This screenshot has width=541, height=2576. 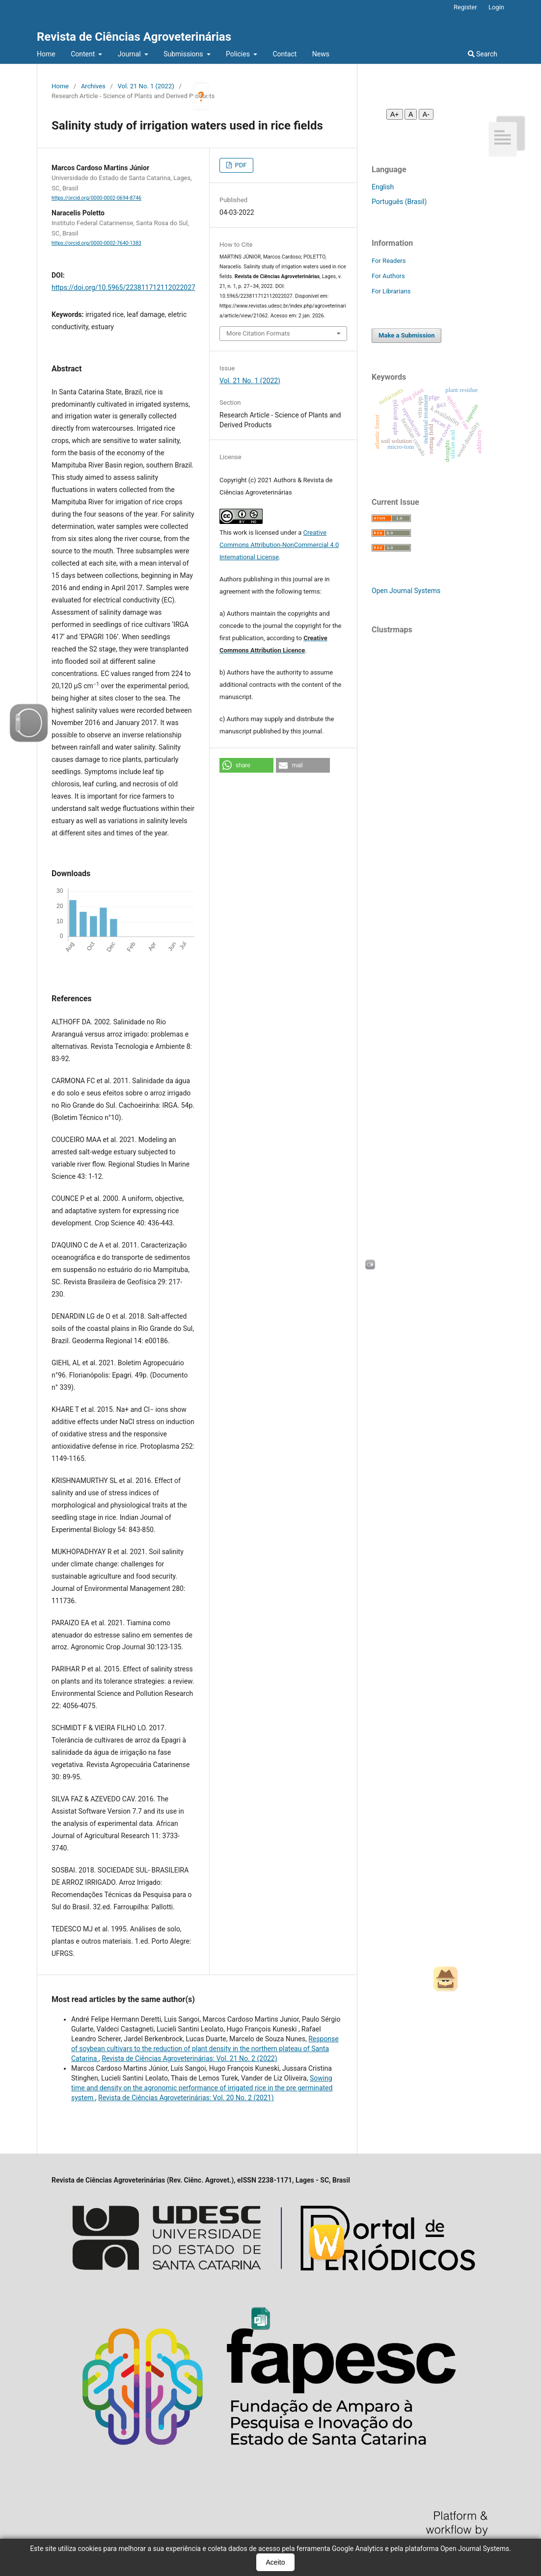 I want to click on indicates smartphone is disconnected or unpaired, so click(x=201, y=96).